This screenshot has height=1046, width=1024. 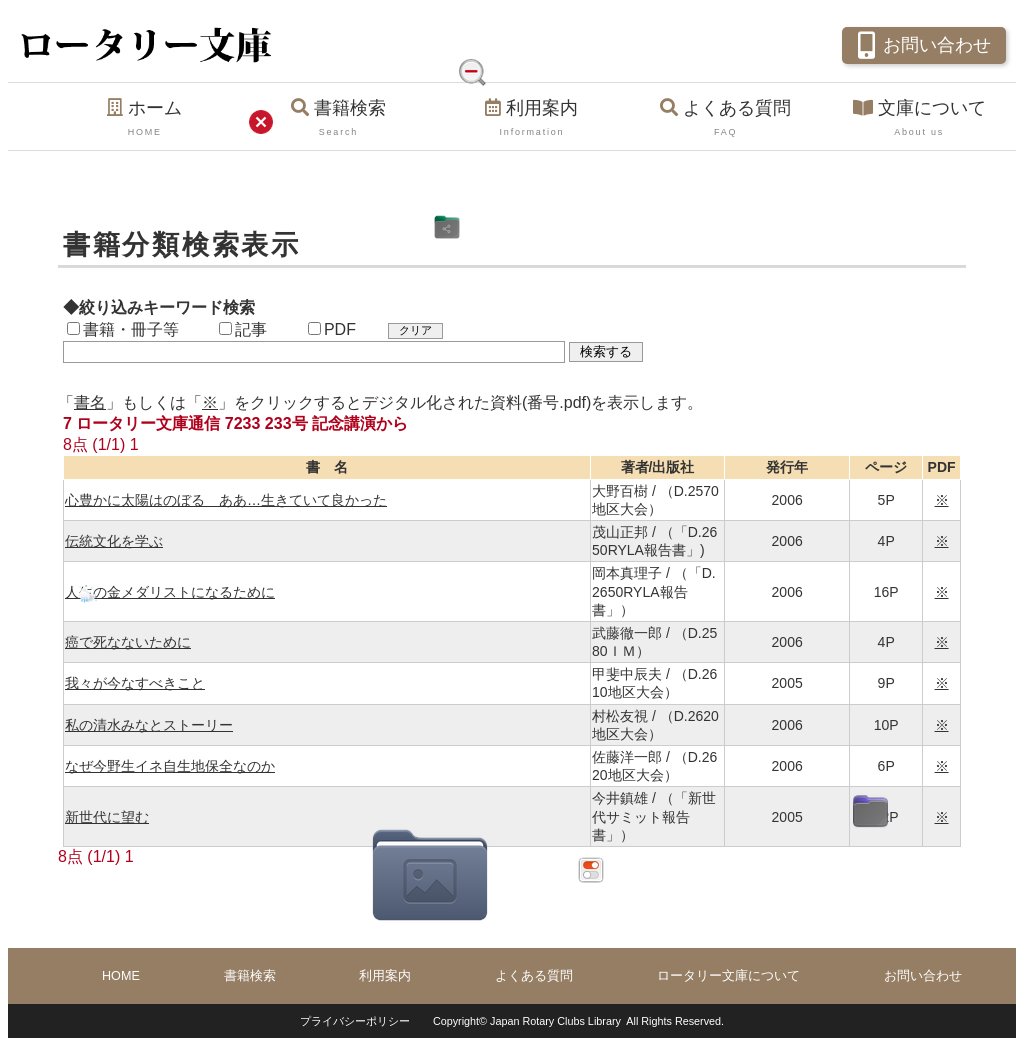 What do you see at coordinates (447, 227) in the screenshot?
I see `access your public shared folder` at bounding box center [447, 227].